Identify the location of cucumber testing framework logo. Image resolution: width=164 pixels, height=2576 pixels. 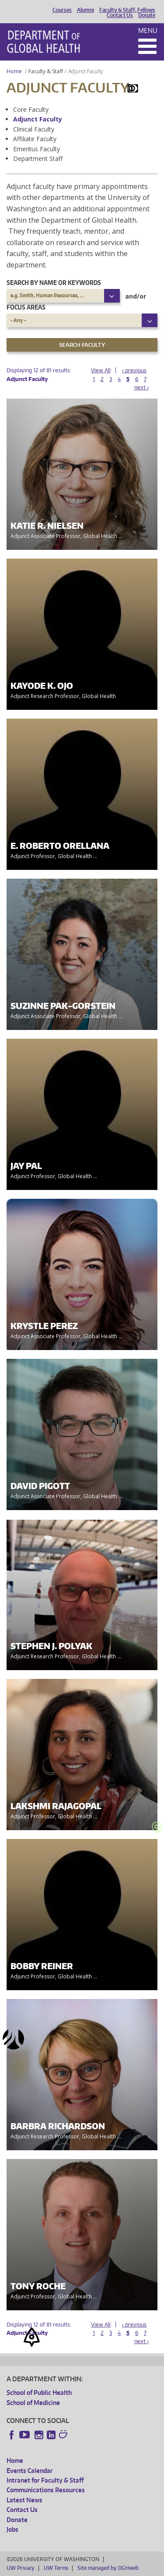
(157, 1827).